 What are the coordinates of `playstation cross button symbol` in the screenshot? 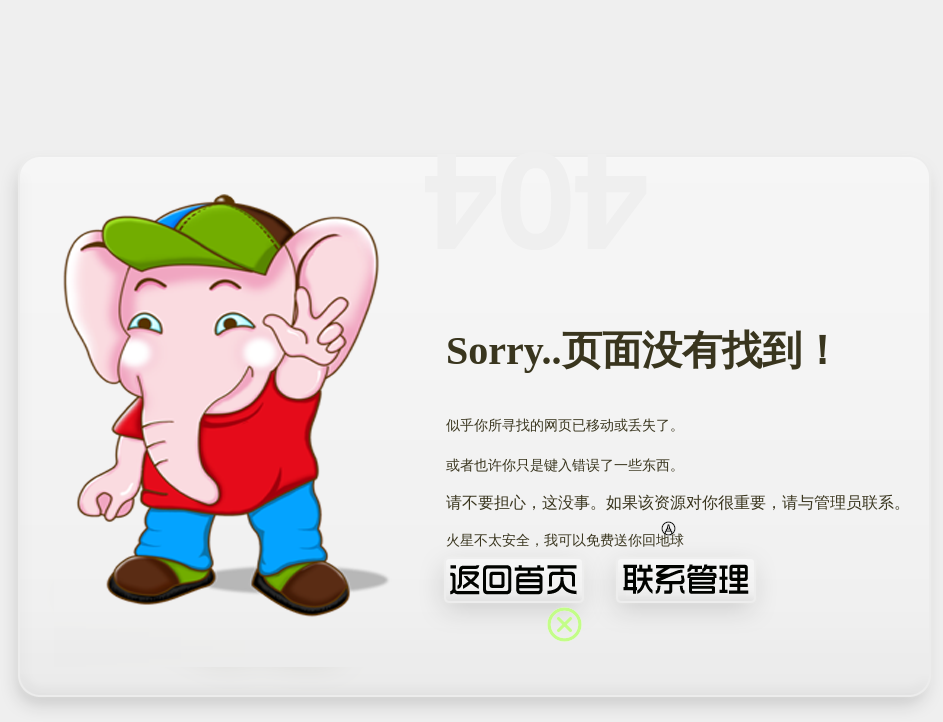 It's located at (564, 624).